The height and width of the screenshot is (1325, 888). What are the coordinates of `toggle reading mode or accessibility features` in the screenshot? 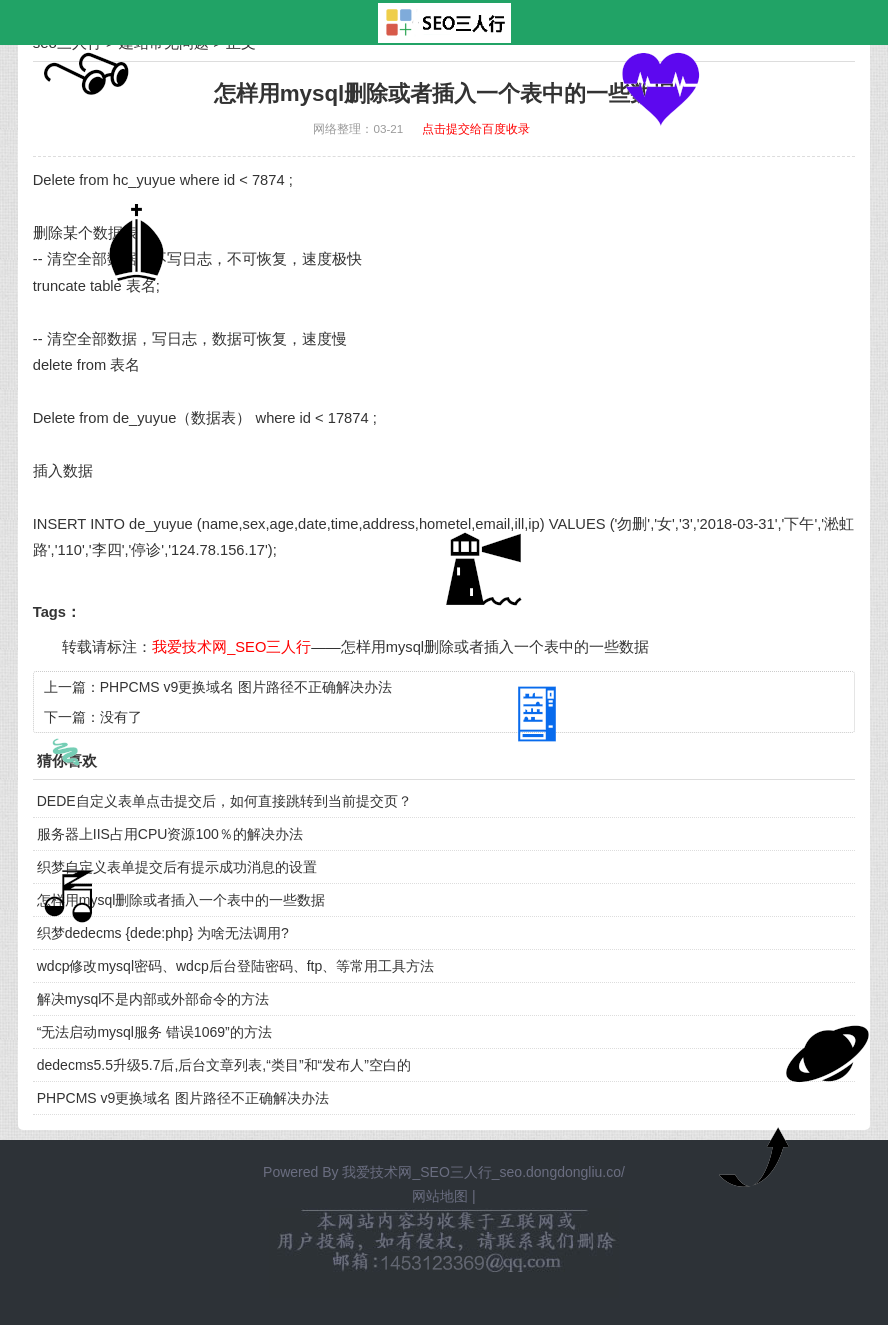 It's located at (86, 74).